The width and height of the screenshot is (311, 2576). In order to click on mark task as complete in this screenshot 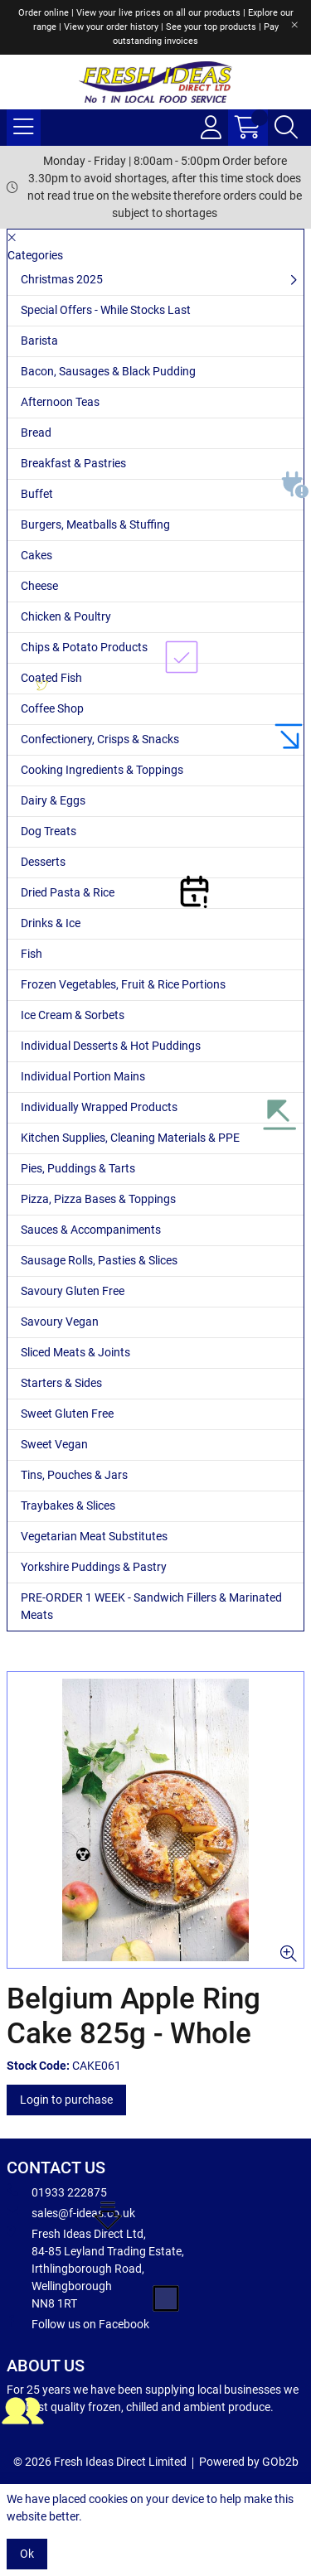, I will do `click(182, 657)`.